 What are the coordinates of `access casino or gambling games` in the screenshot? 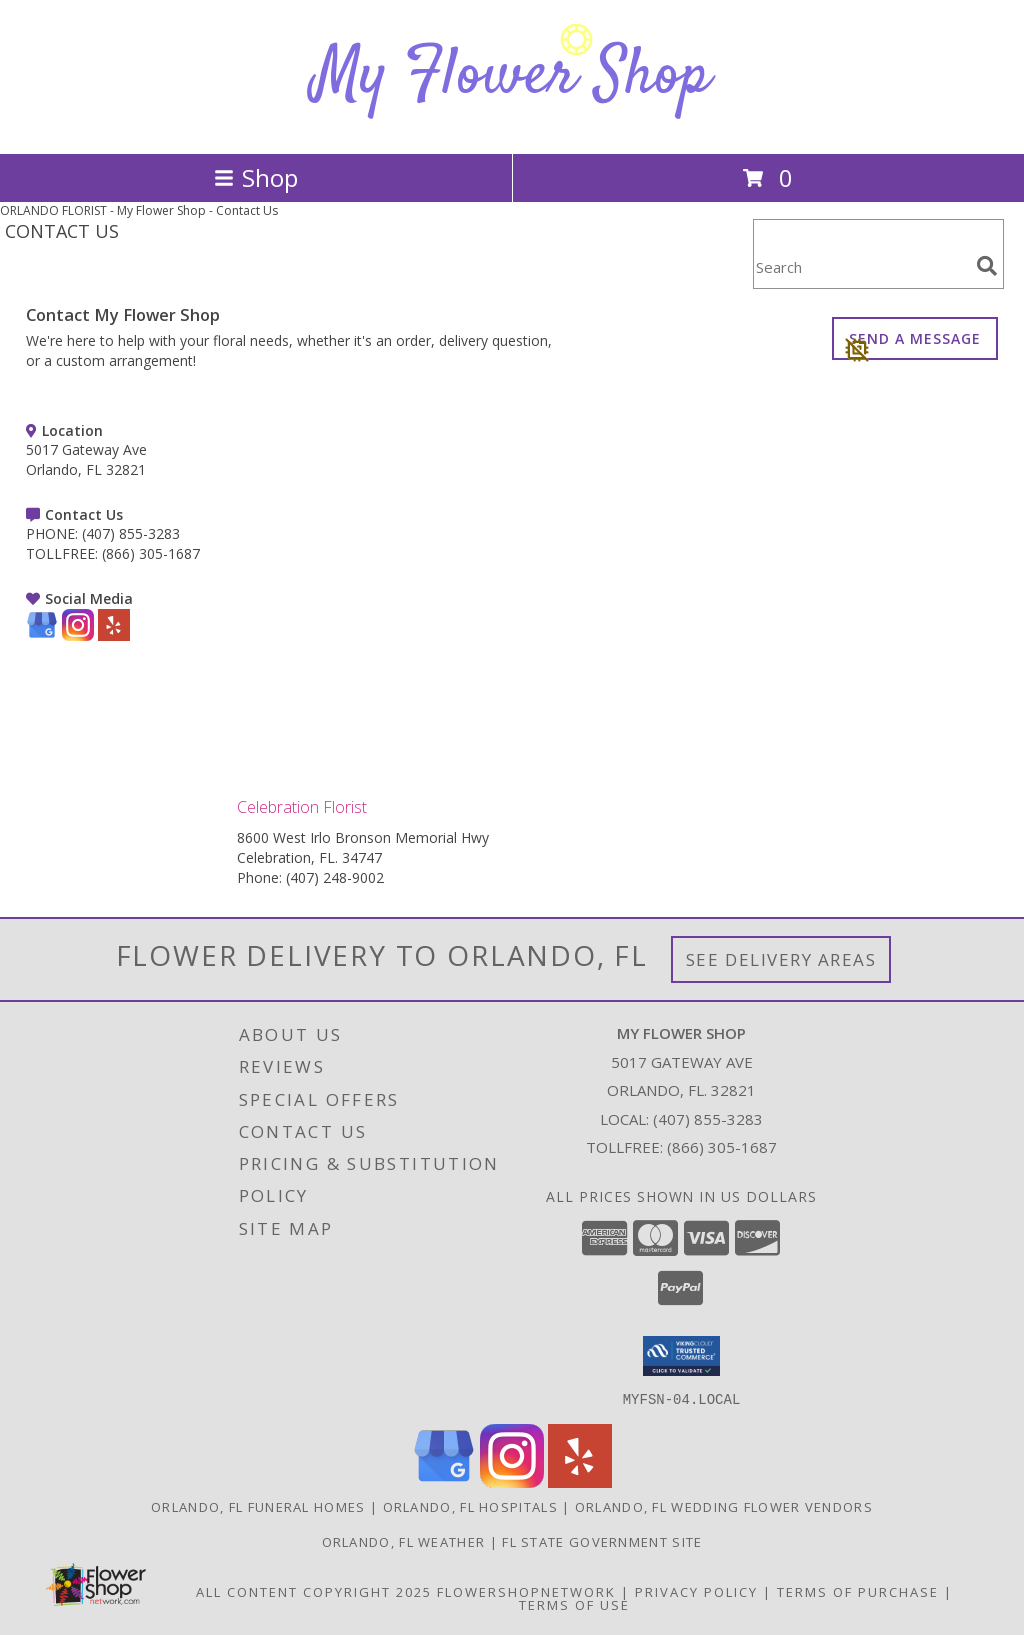 It's located at (576, 39).